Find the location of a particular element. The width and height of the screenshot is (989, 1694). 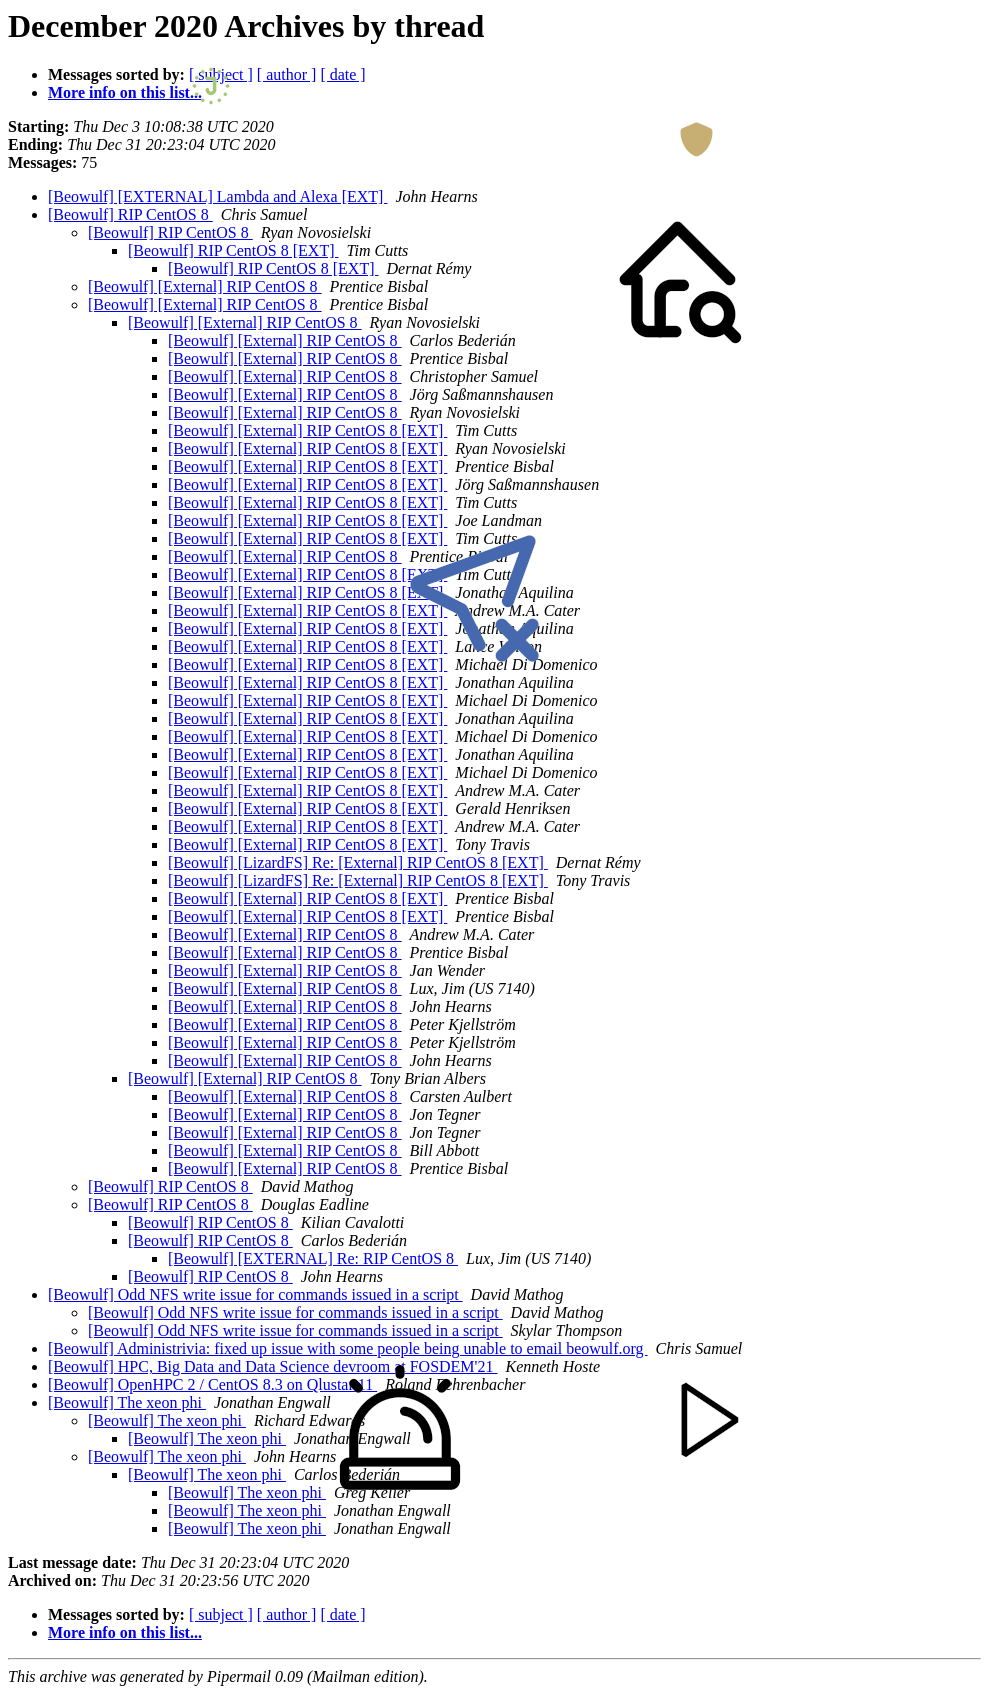

indicates security or protection status is located at coordinates (696, 139).